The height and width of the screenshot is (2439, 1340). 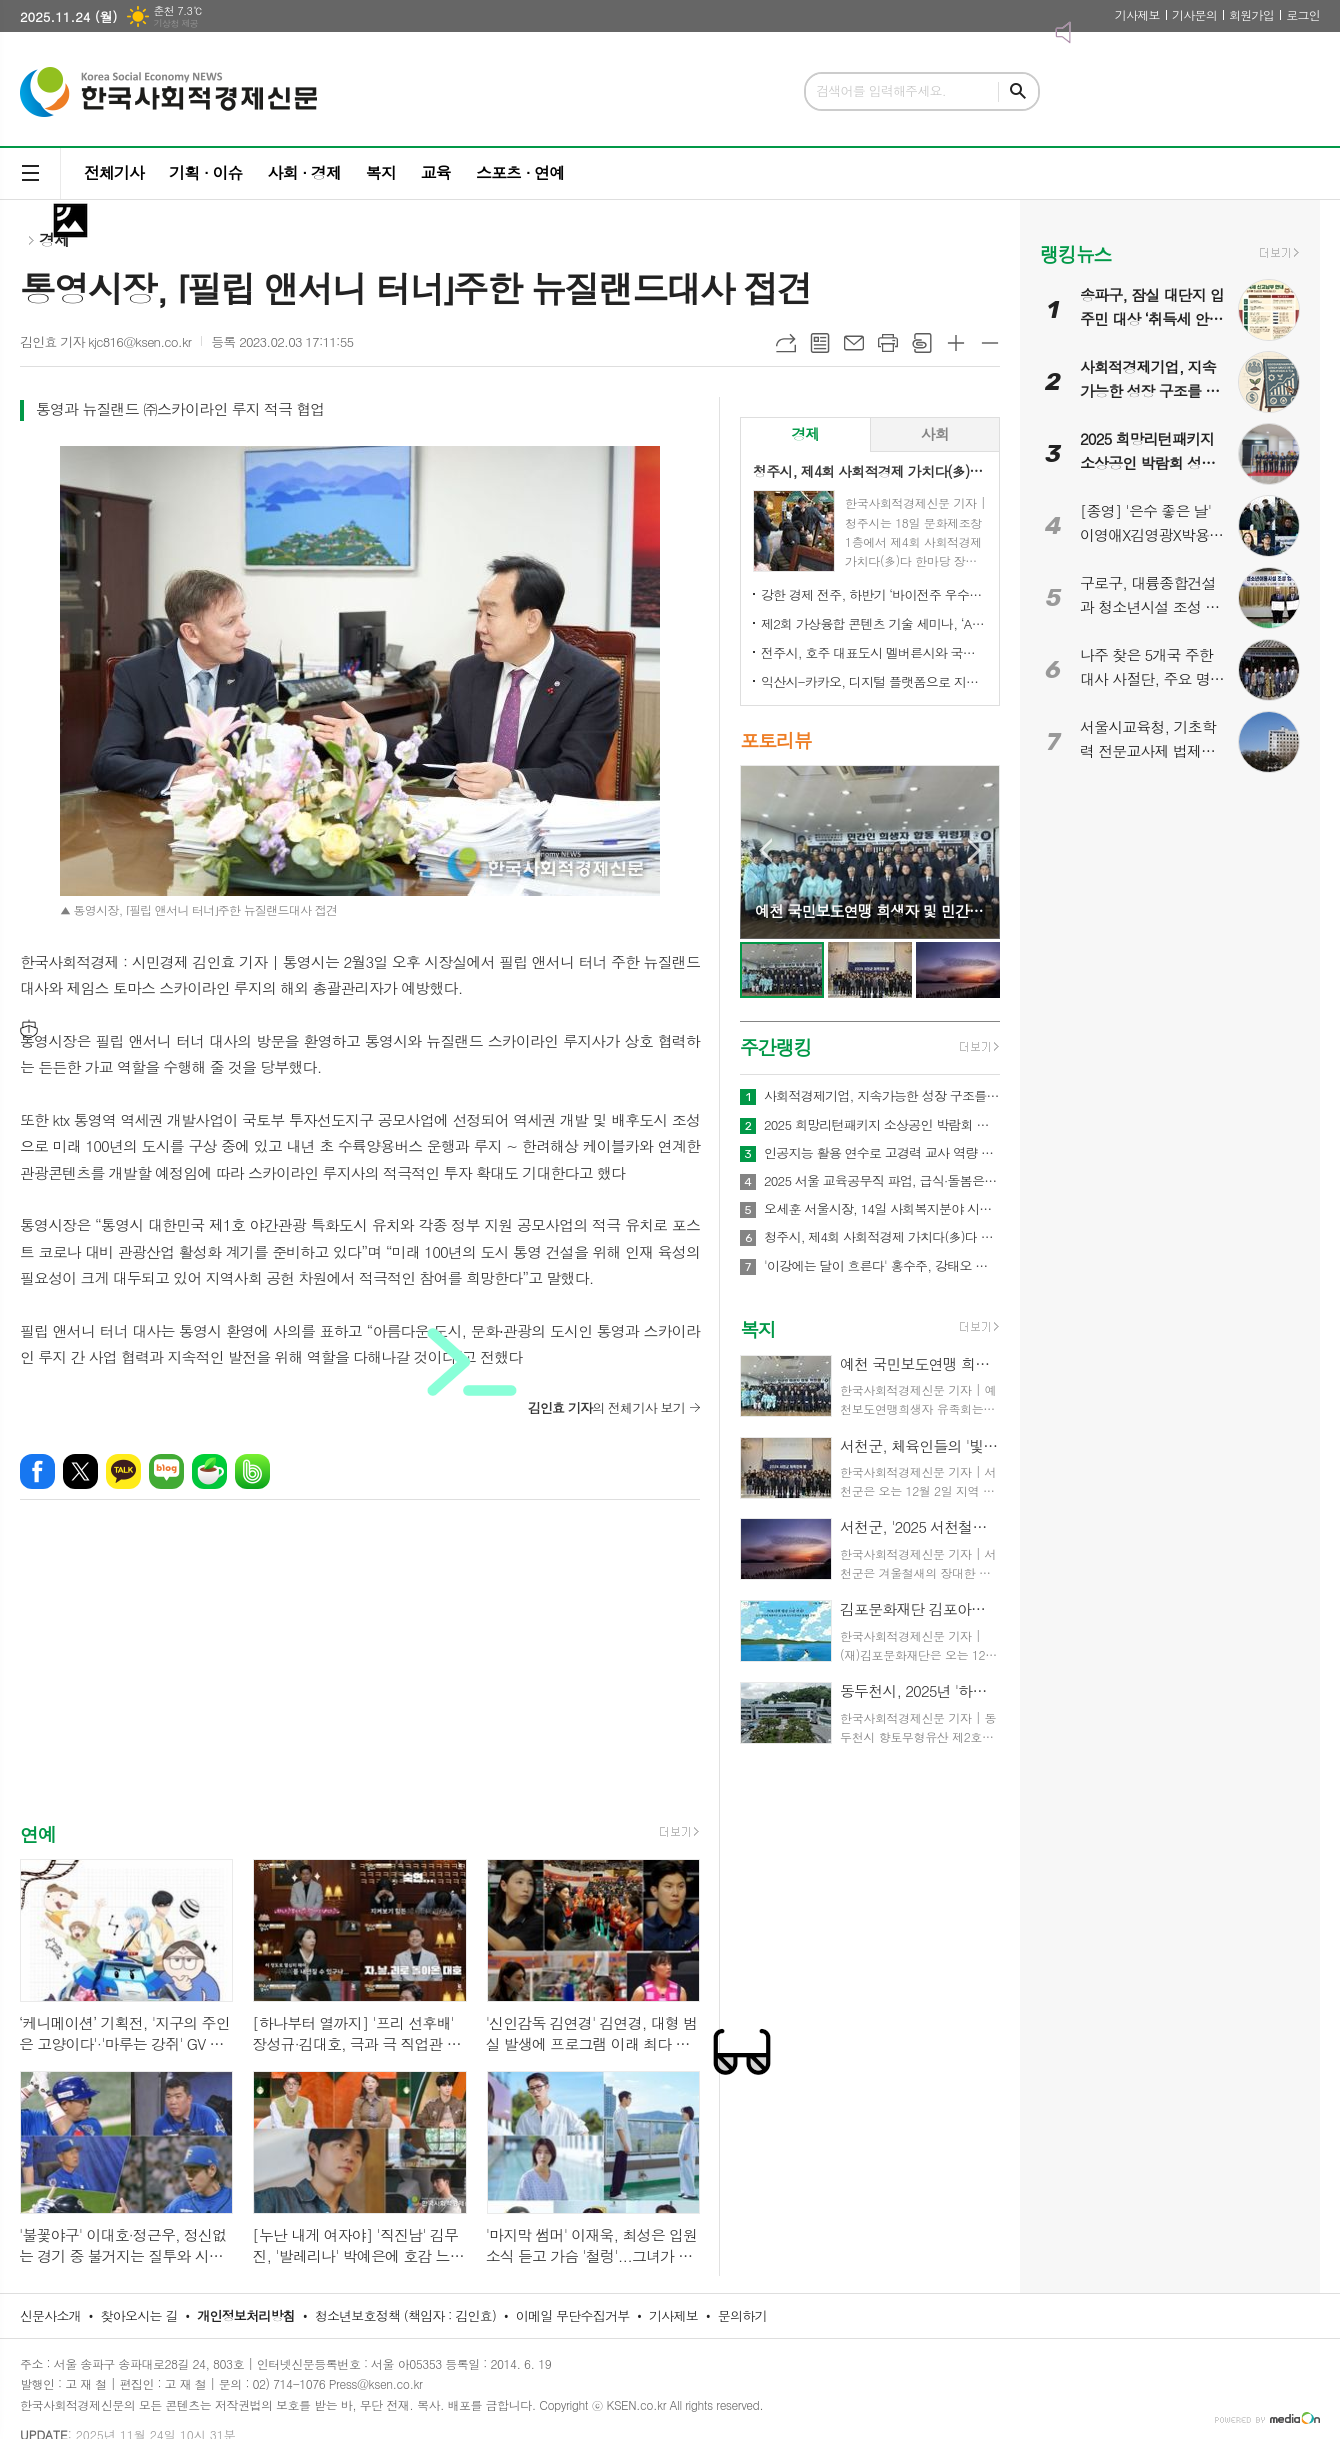 What do you see at coordinates (742, 2053) in the screenshot?
I see `toggle summer or vacation mode` at bounding box center [742, 2053].